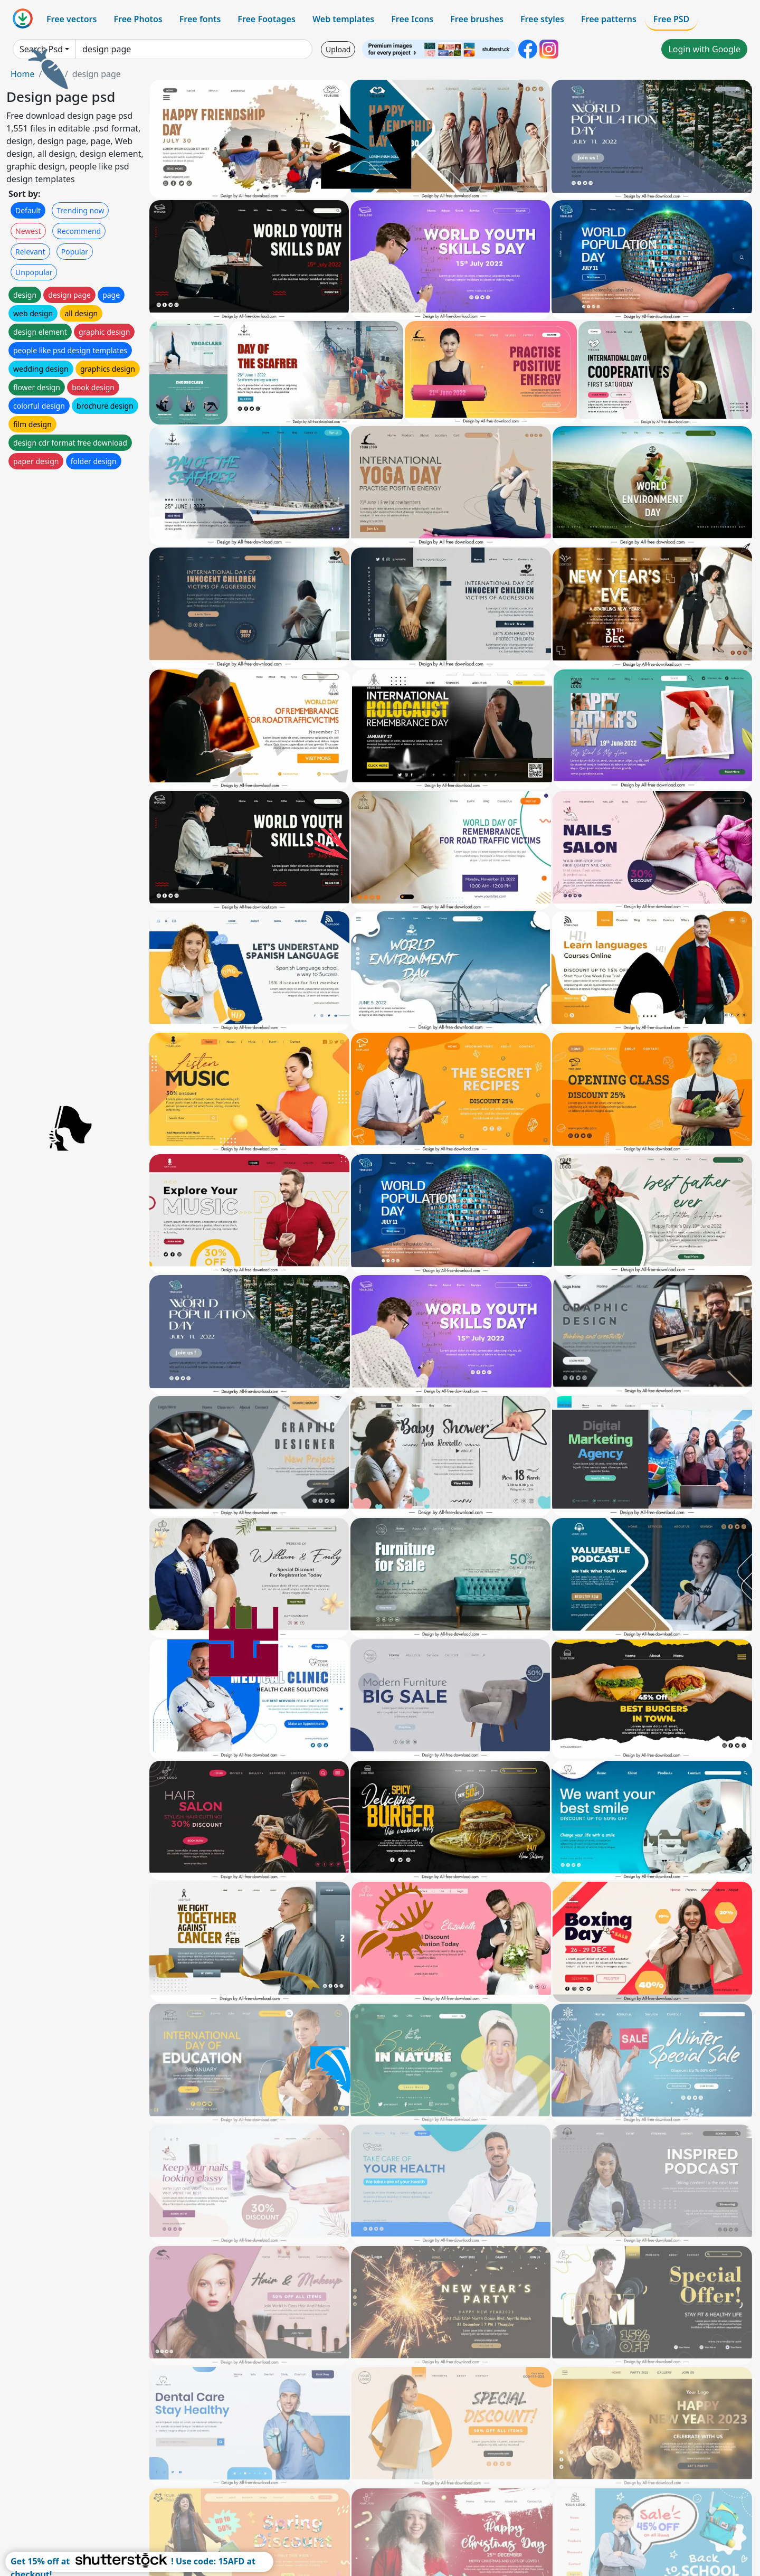 This screenshot has width=760, height=2576. Describe the element at coordinates (647, 980) in the screenshot. I see `onigiri or rice ball food item` at that location.